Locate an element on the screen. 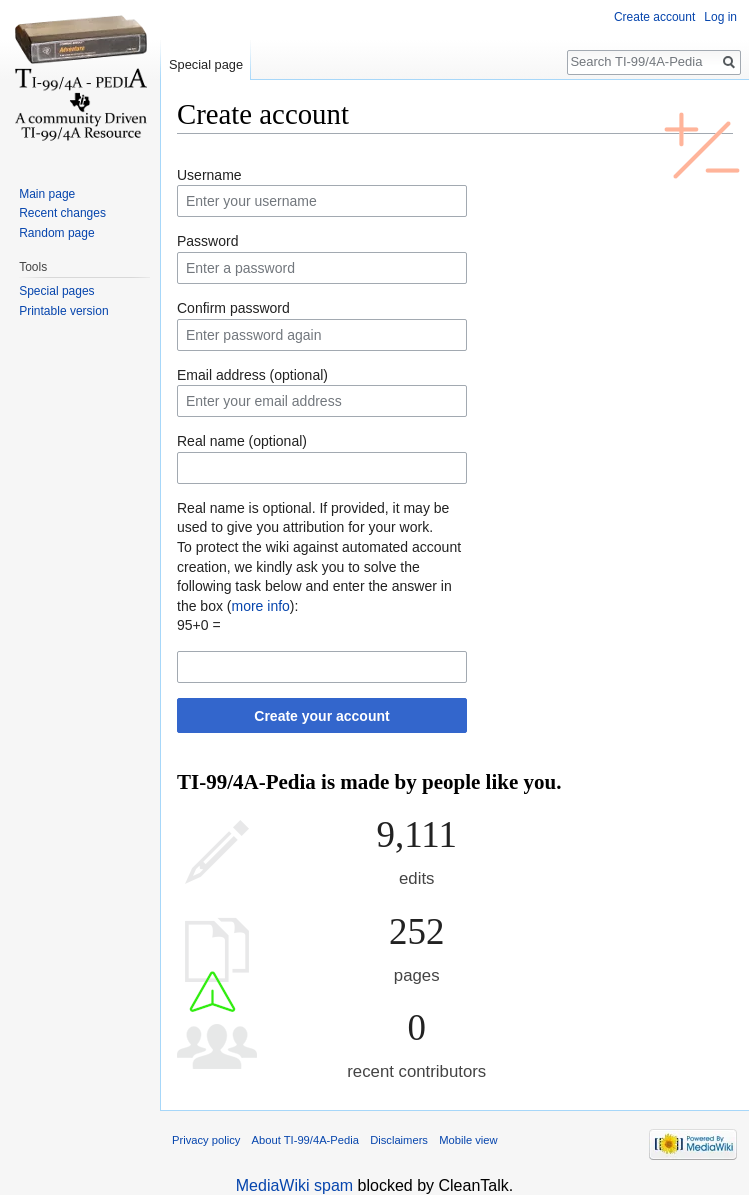 The image size is (749, 1195). send a message is located at coordinates (212, 992).